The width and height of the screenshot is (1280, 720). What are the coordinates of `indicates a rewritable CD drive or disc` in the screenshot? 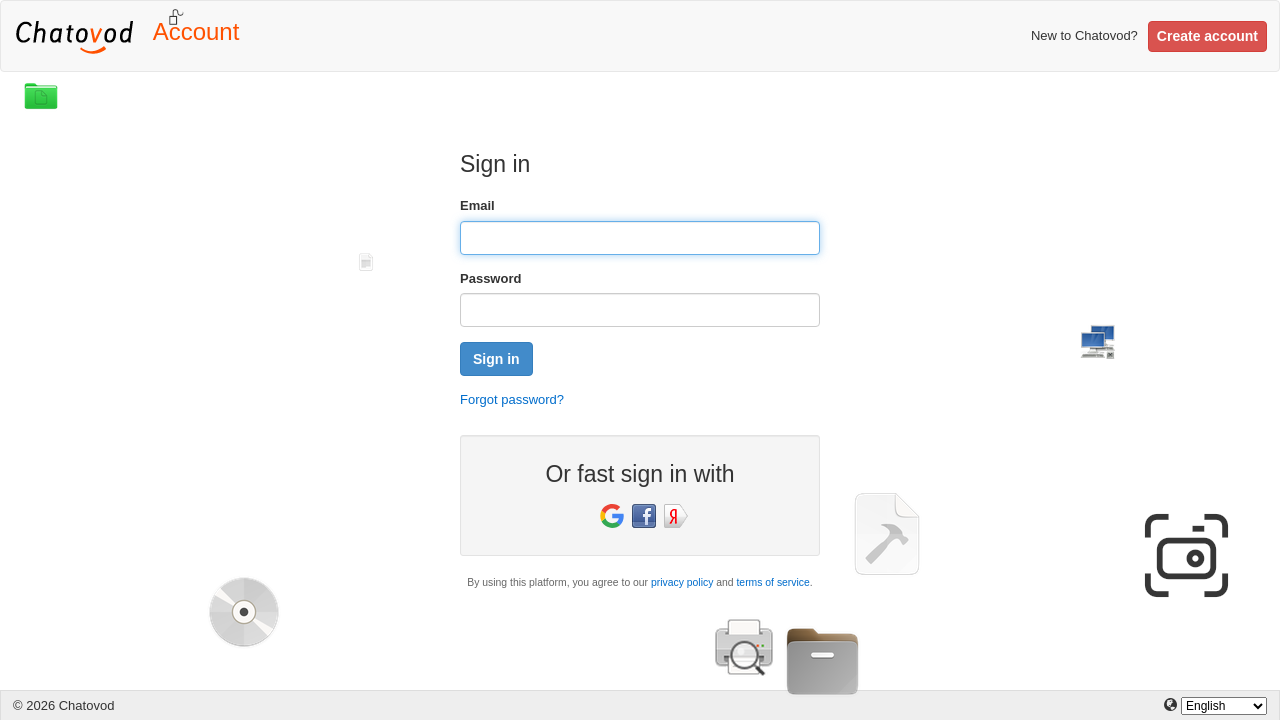 It's located at (244, 612).